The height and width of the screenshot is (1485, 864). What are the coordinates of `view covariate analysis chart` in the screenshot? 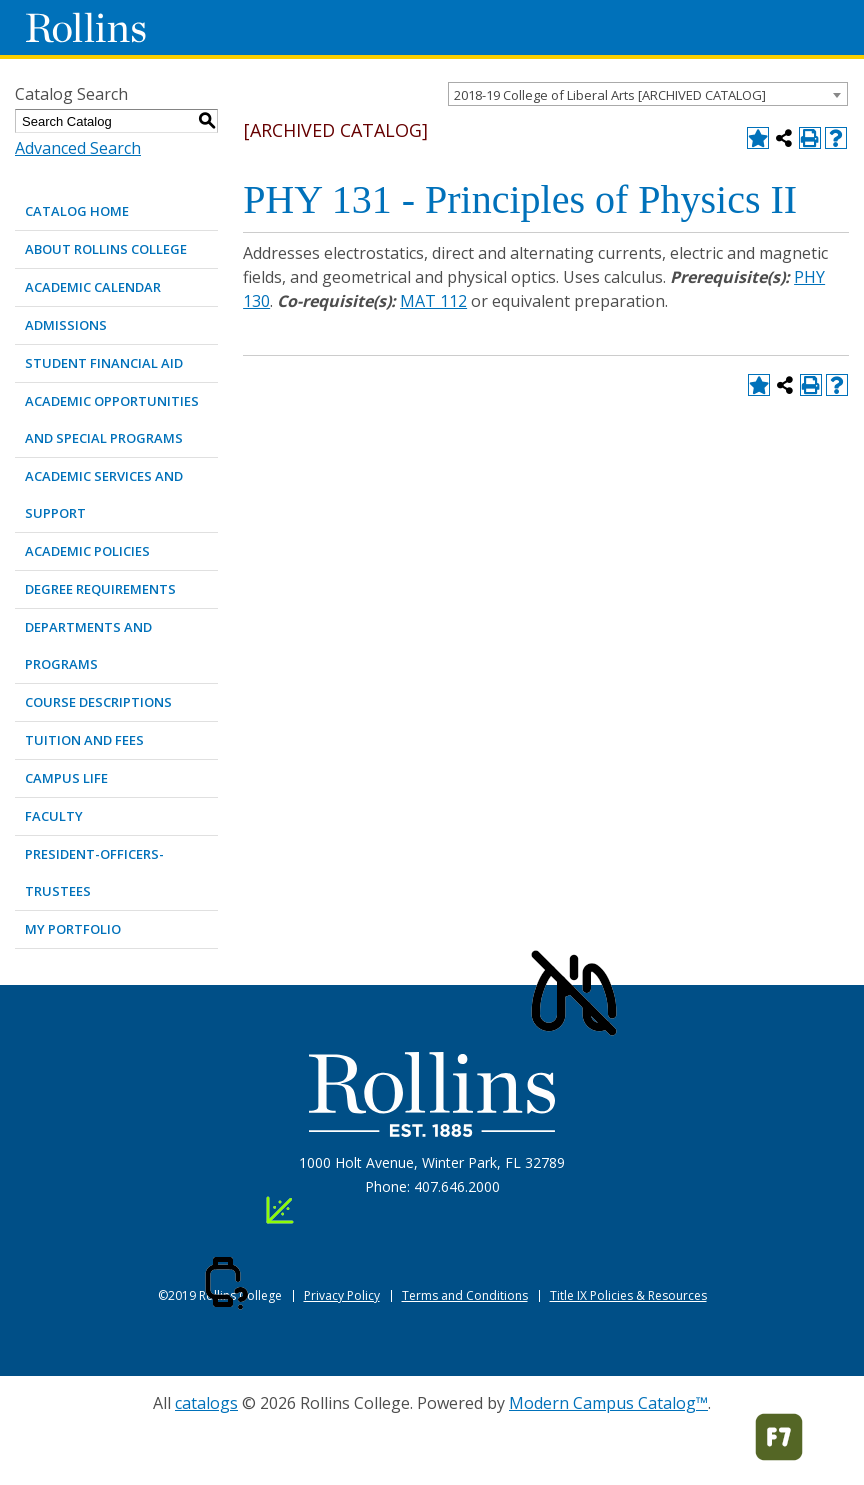 It's located at (280, 1210).